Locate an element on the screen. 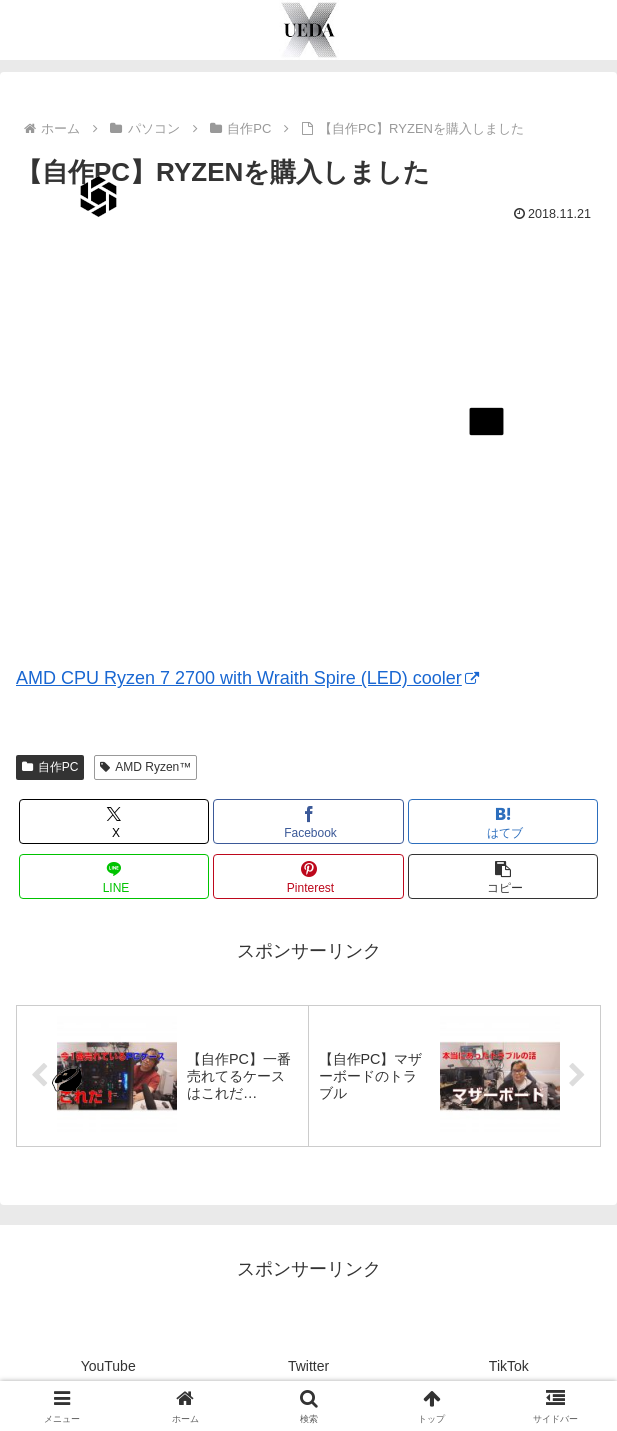 This screenshot has height=1431, width=617. select a rectangular shape tool is located at coordinates (486, 421).